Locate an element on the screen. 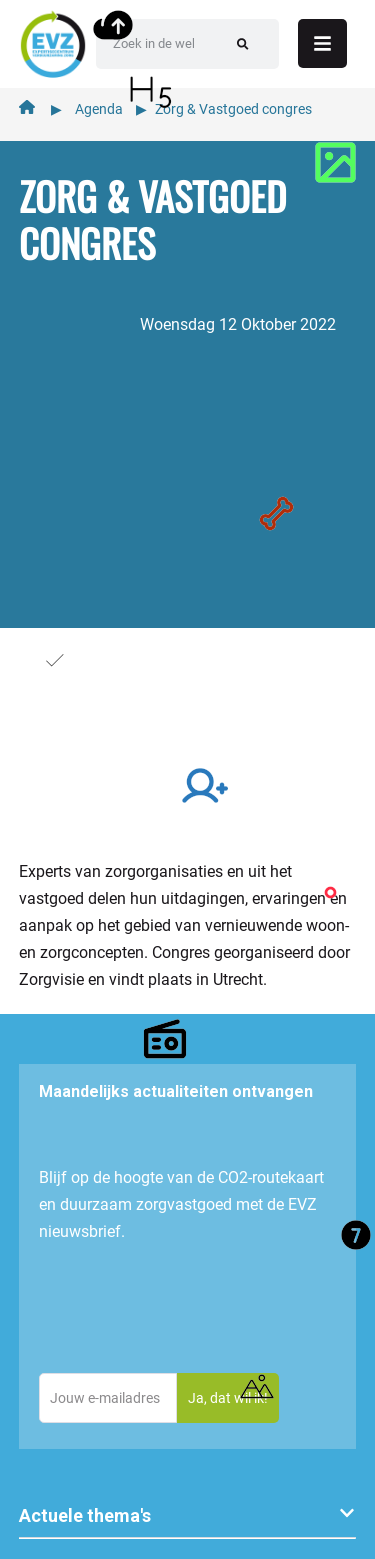 The image size is (375, 1559). view or browse images is located at coordinates (335, 162).